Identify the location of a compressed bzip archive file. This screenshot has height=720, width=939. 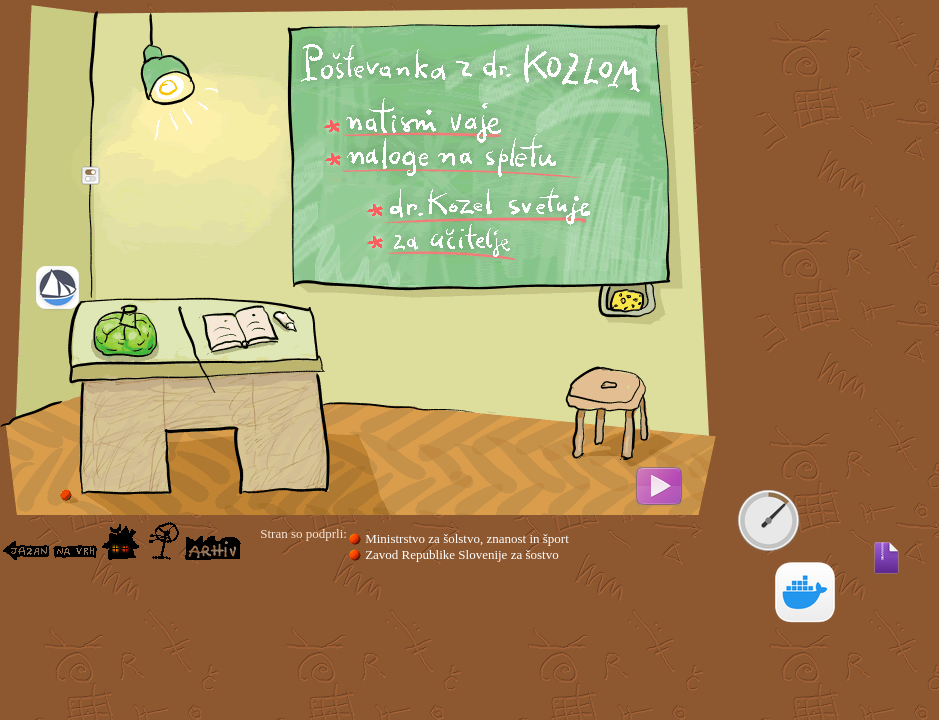
(886, 558).